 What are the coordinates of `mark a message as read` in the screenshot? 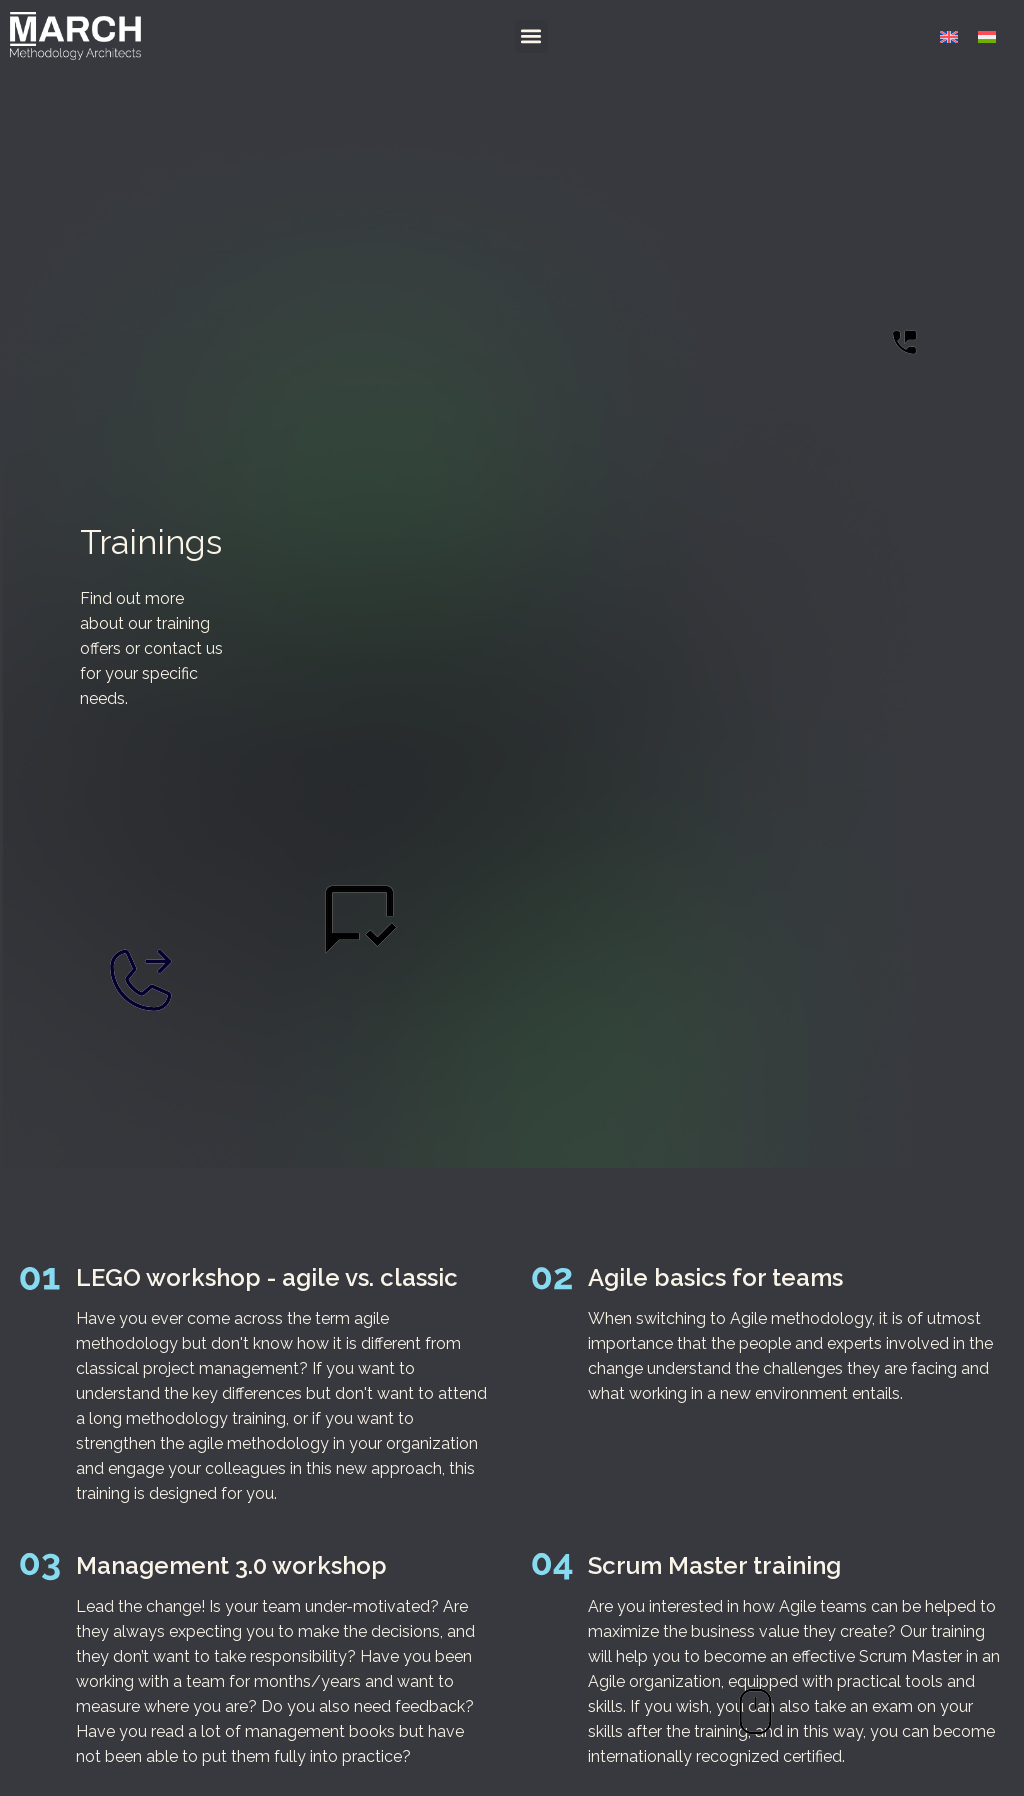 It's located at (359, 919).